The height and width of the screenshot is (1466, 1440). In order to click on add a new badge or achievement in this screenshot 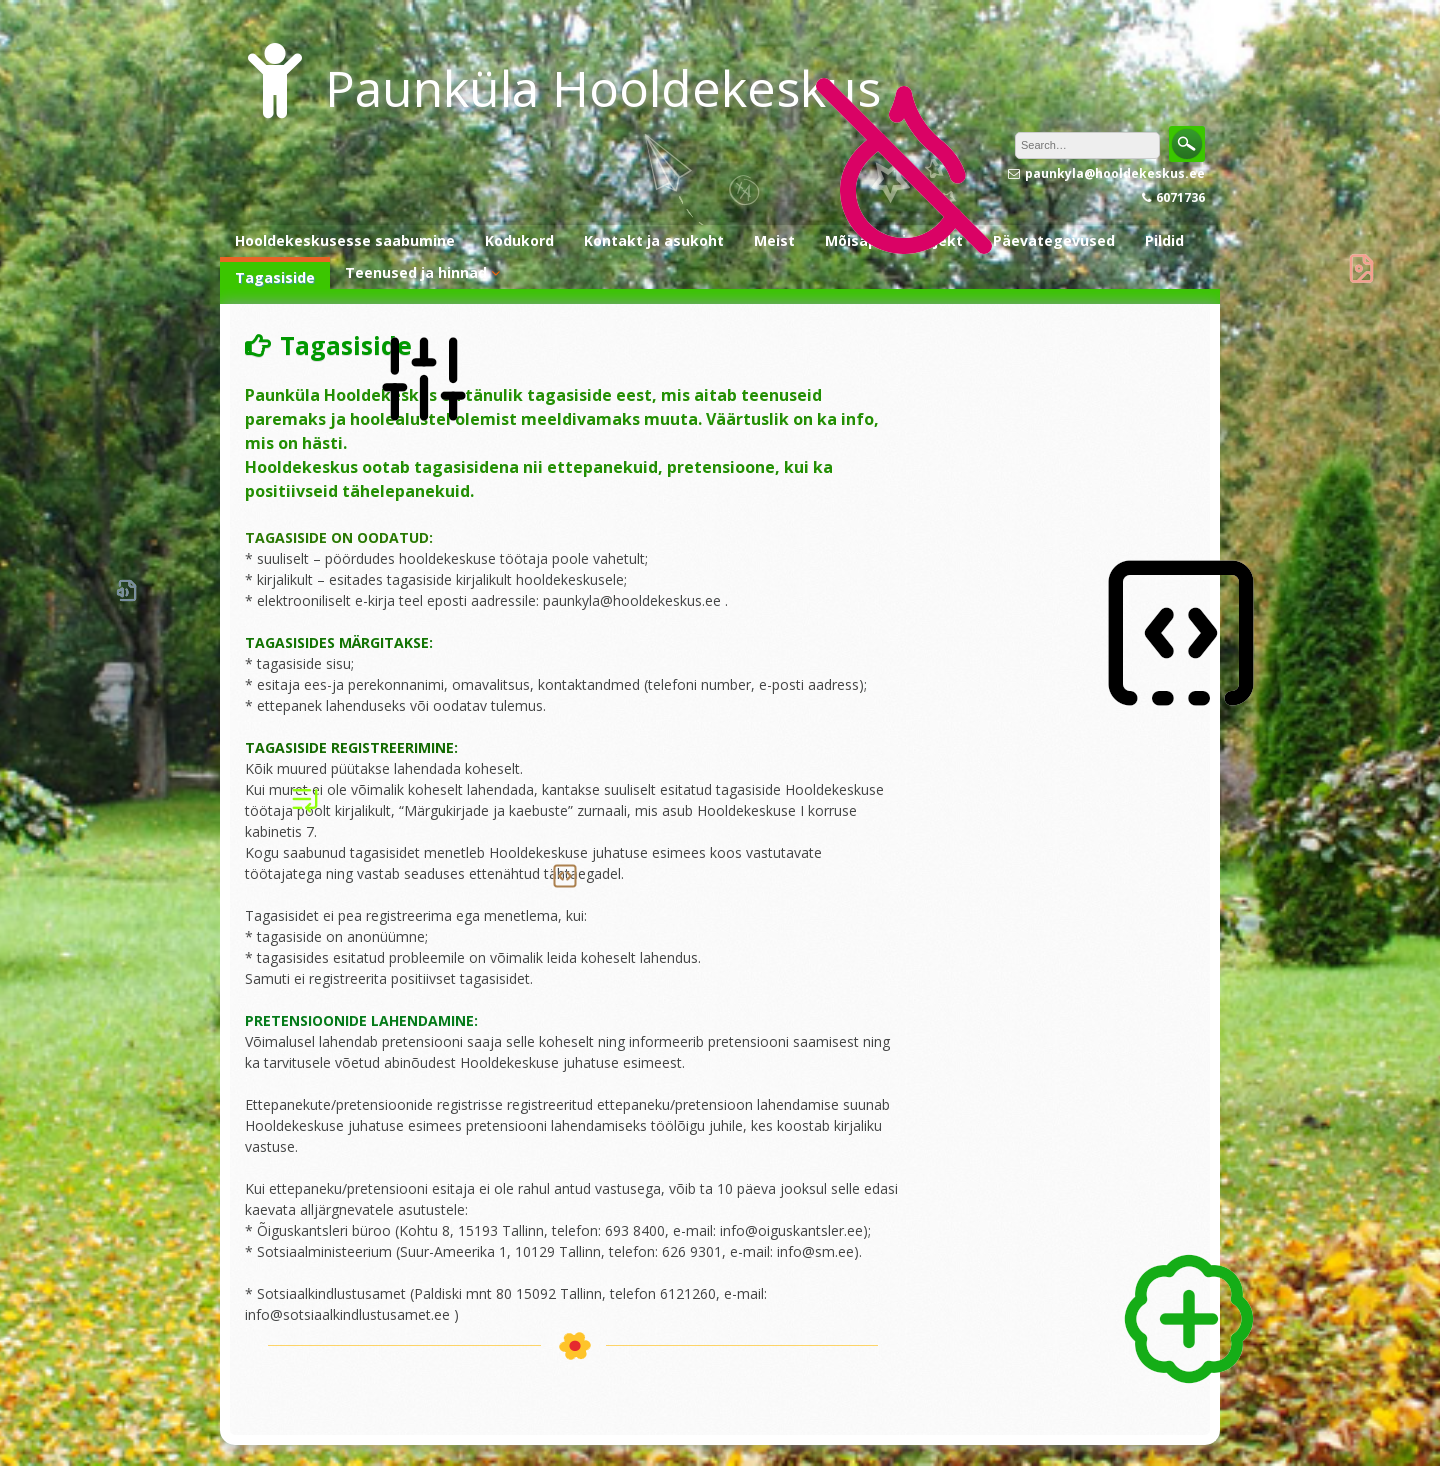, I will do `click(1189, 1319)`.